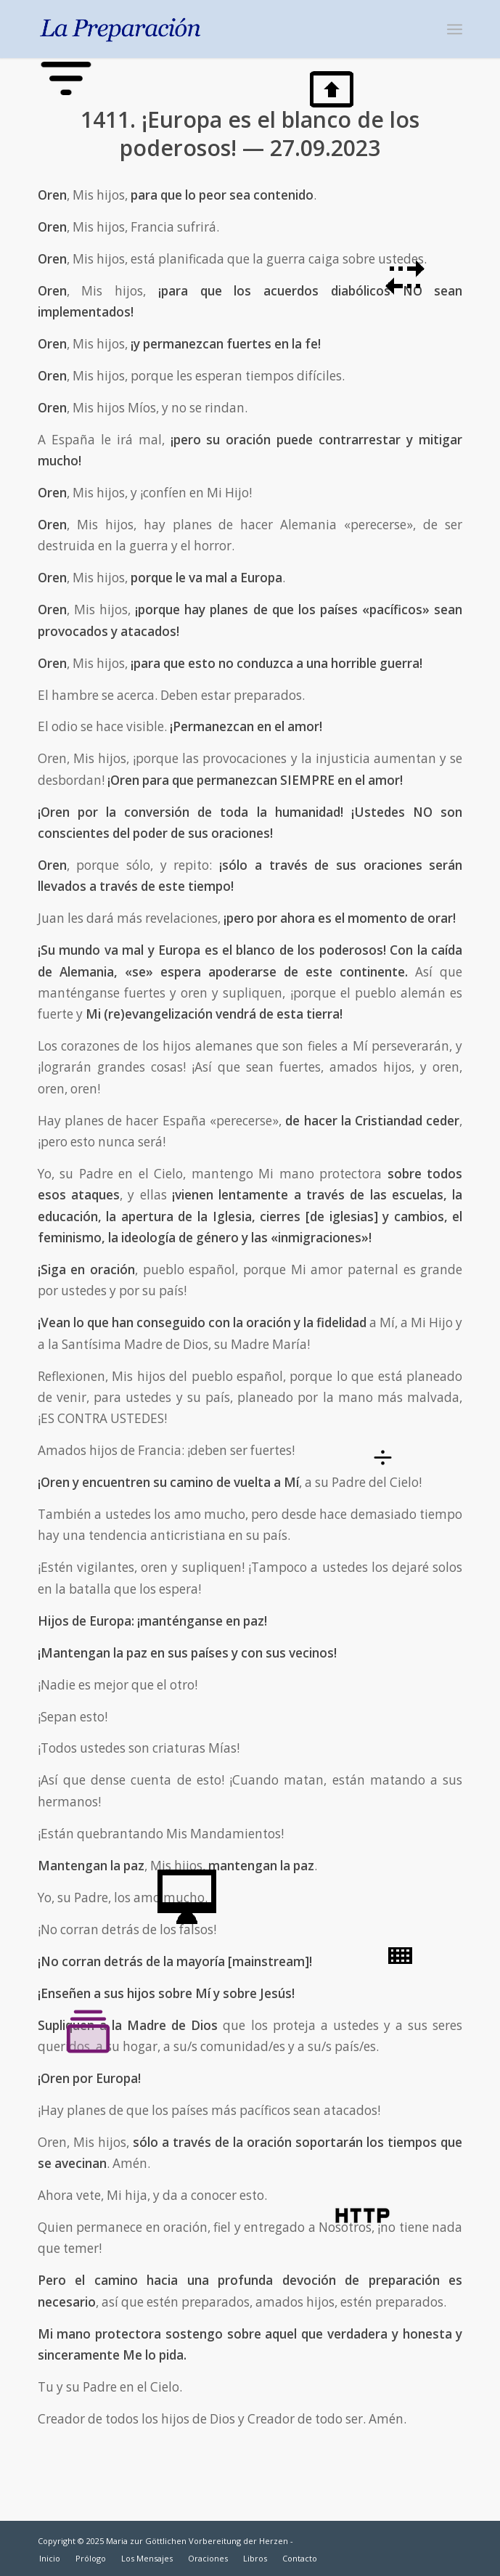 This screenshot has width=500, height=2576. I want to click on filter or sort list items, so click(66, 78).